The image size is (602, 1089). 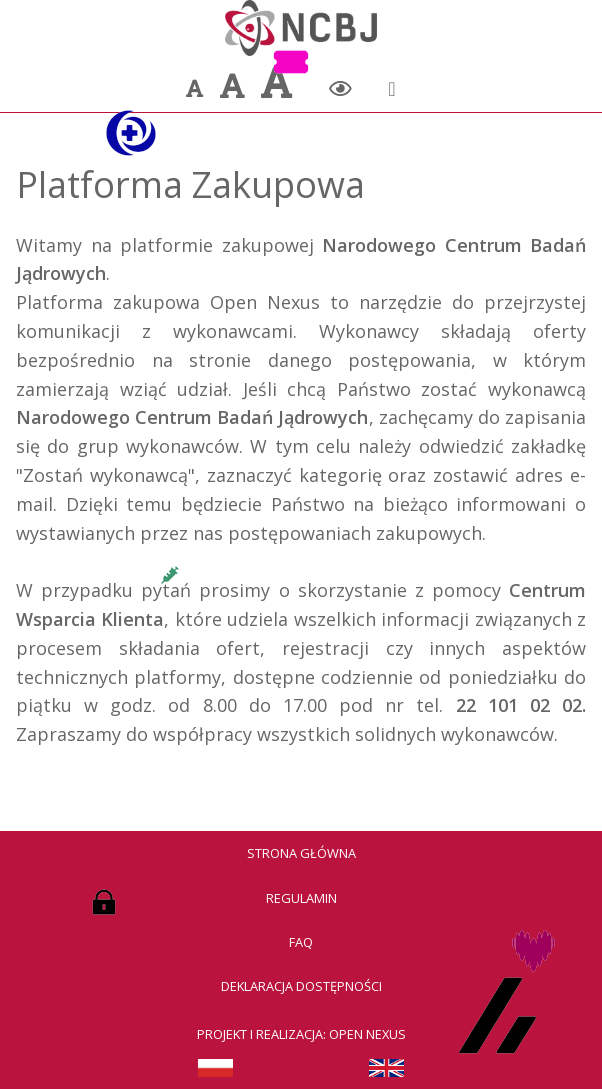 What do you see at coordinates (291, 62) in the screenshot?
I see `access your tickets or passes` at bounding box center [291, 62].